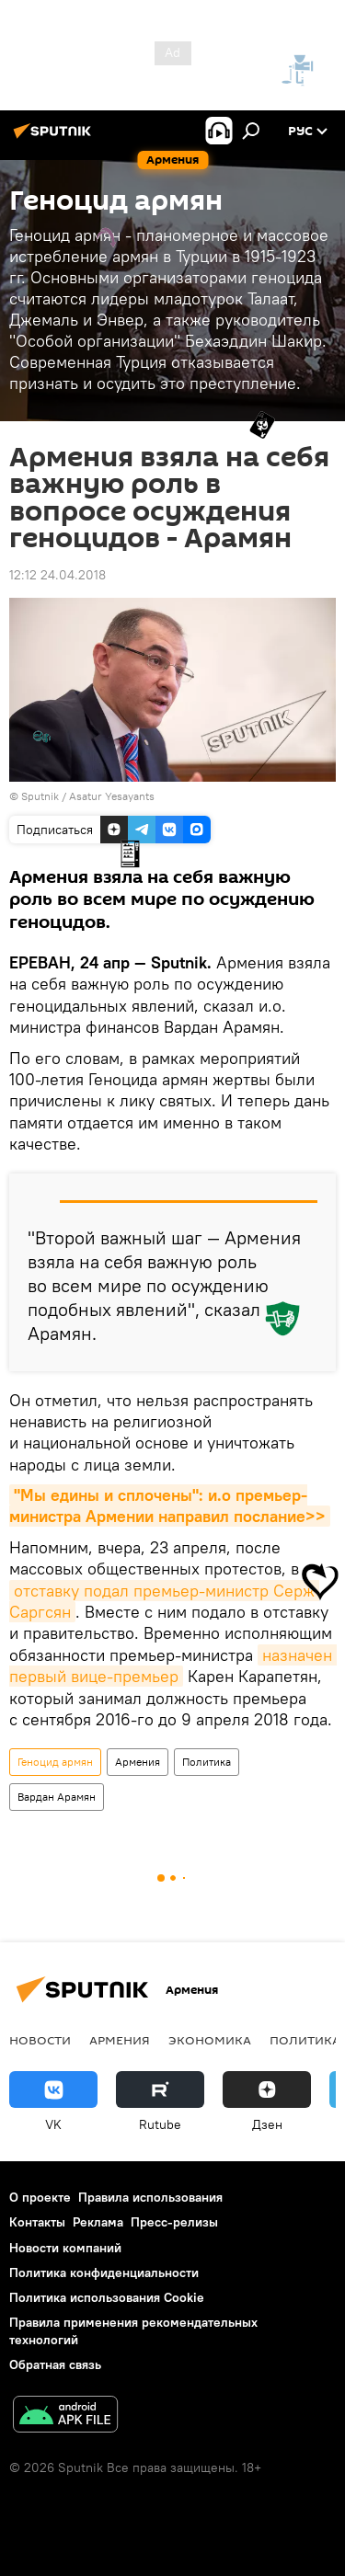 The height and width of the screenshot is (2576, 345). Describe the element at coordinates (320, 1582) in the screenshot. I see `access self-care or wellness features` at that location.